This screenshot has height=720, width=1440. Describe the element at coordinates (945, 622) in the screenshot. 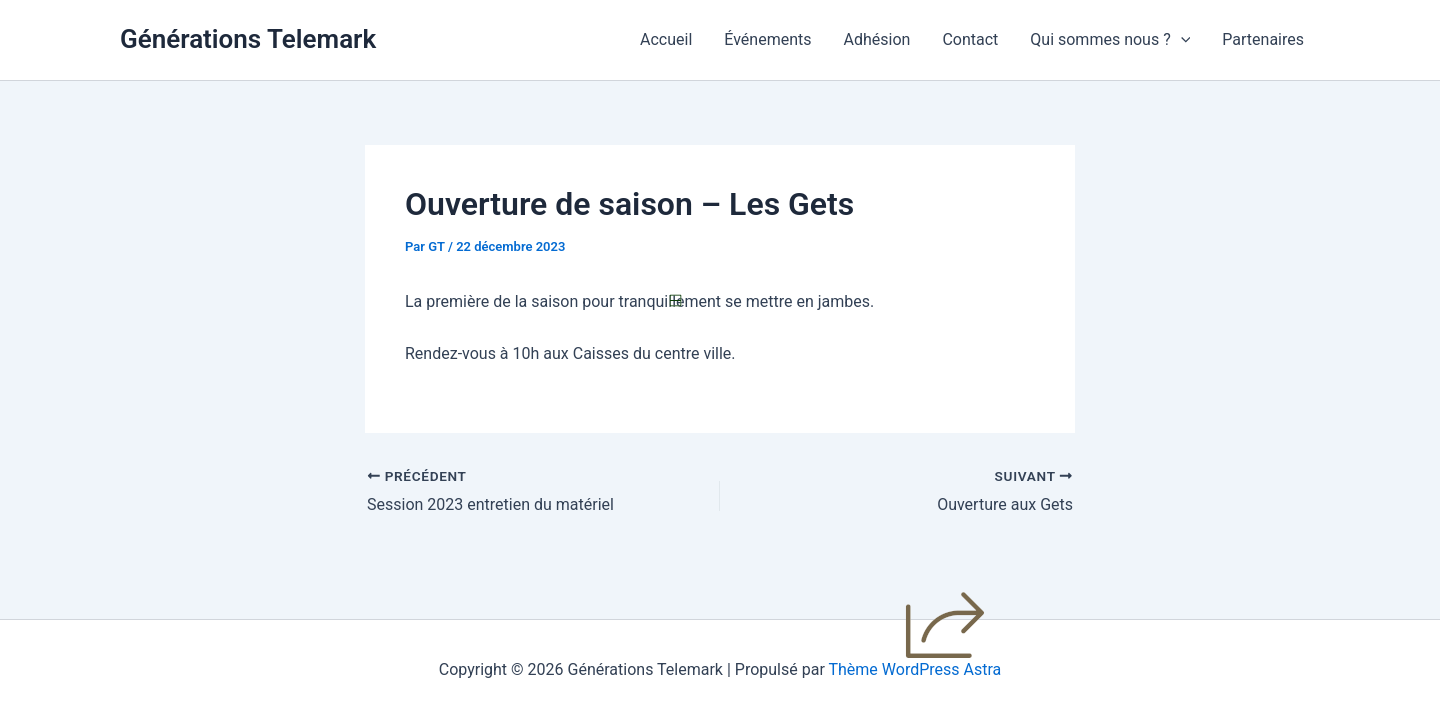

I see `share this content` at that location.